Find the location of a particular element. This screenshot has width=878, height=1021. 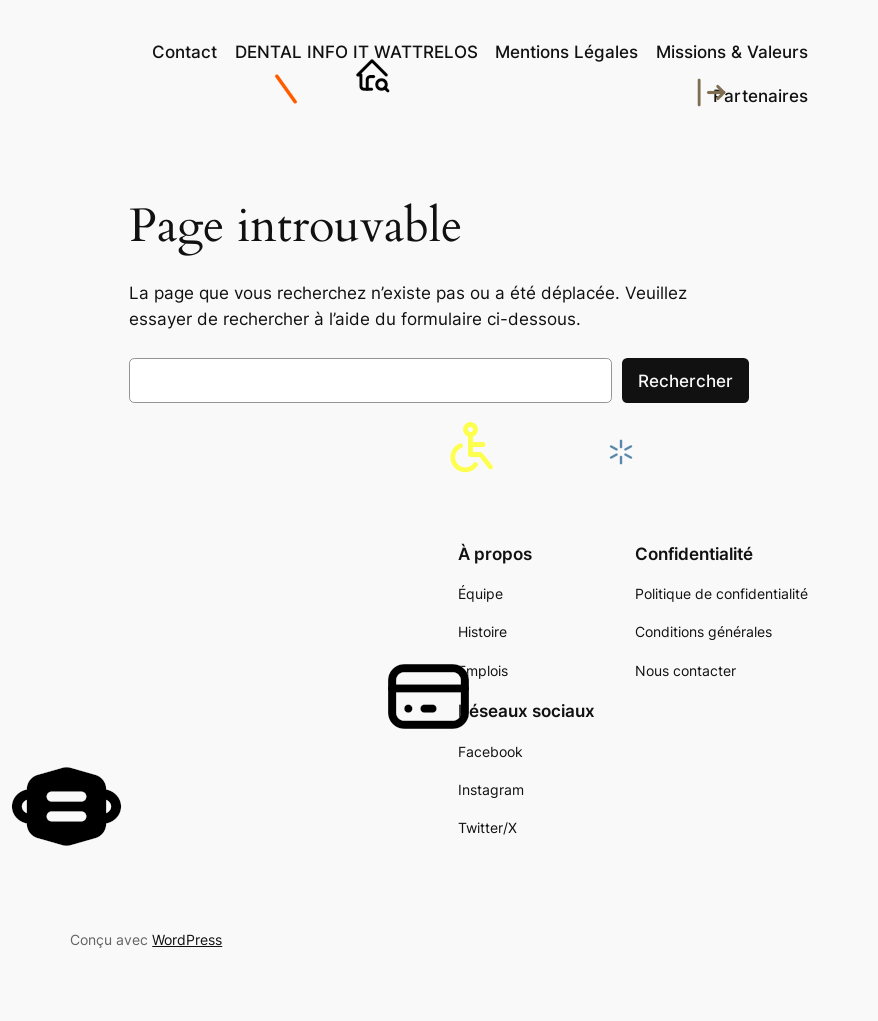

expand sidebar or panel is located at coordinates (711, 92).